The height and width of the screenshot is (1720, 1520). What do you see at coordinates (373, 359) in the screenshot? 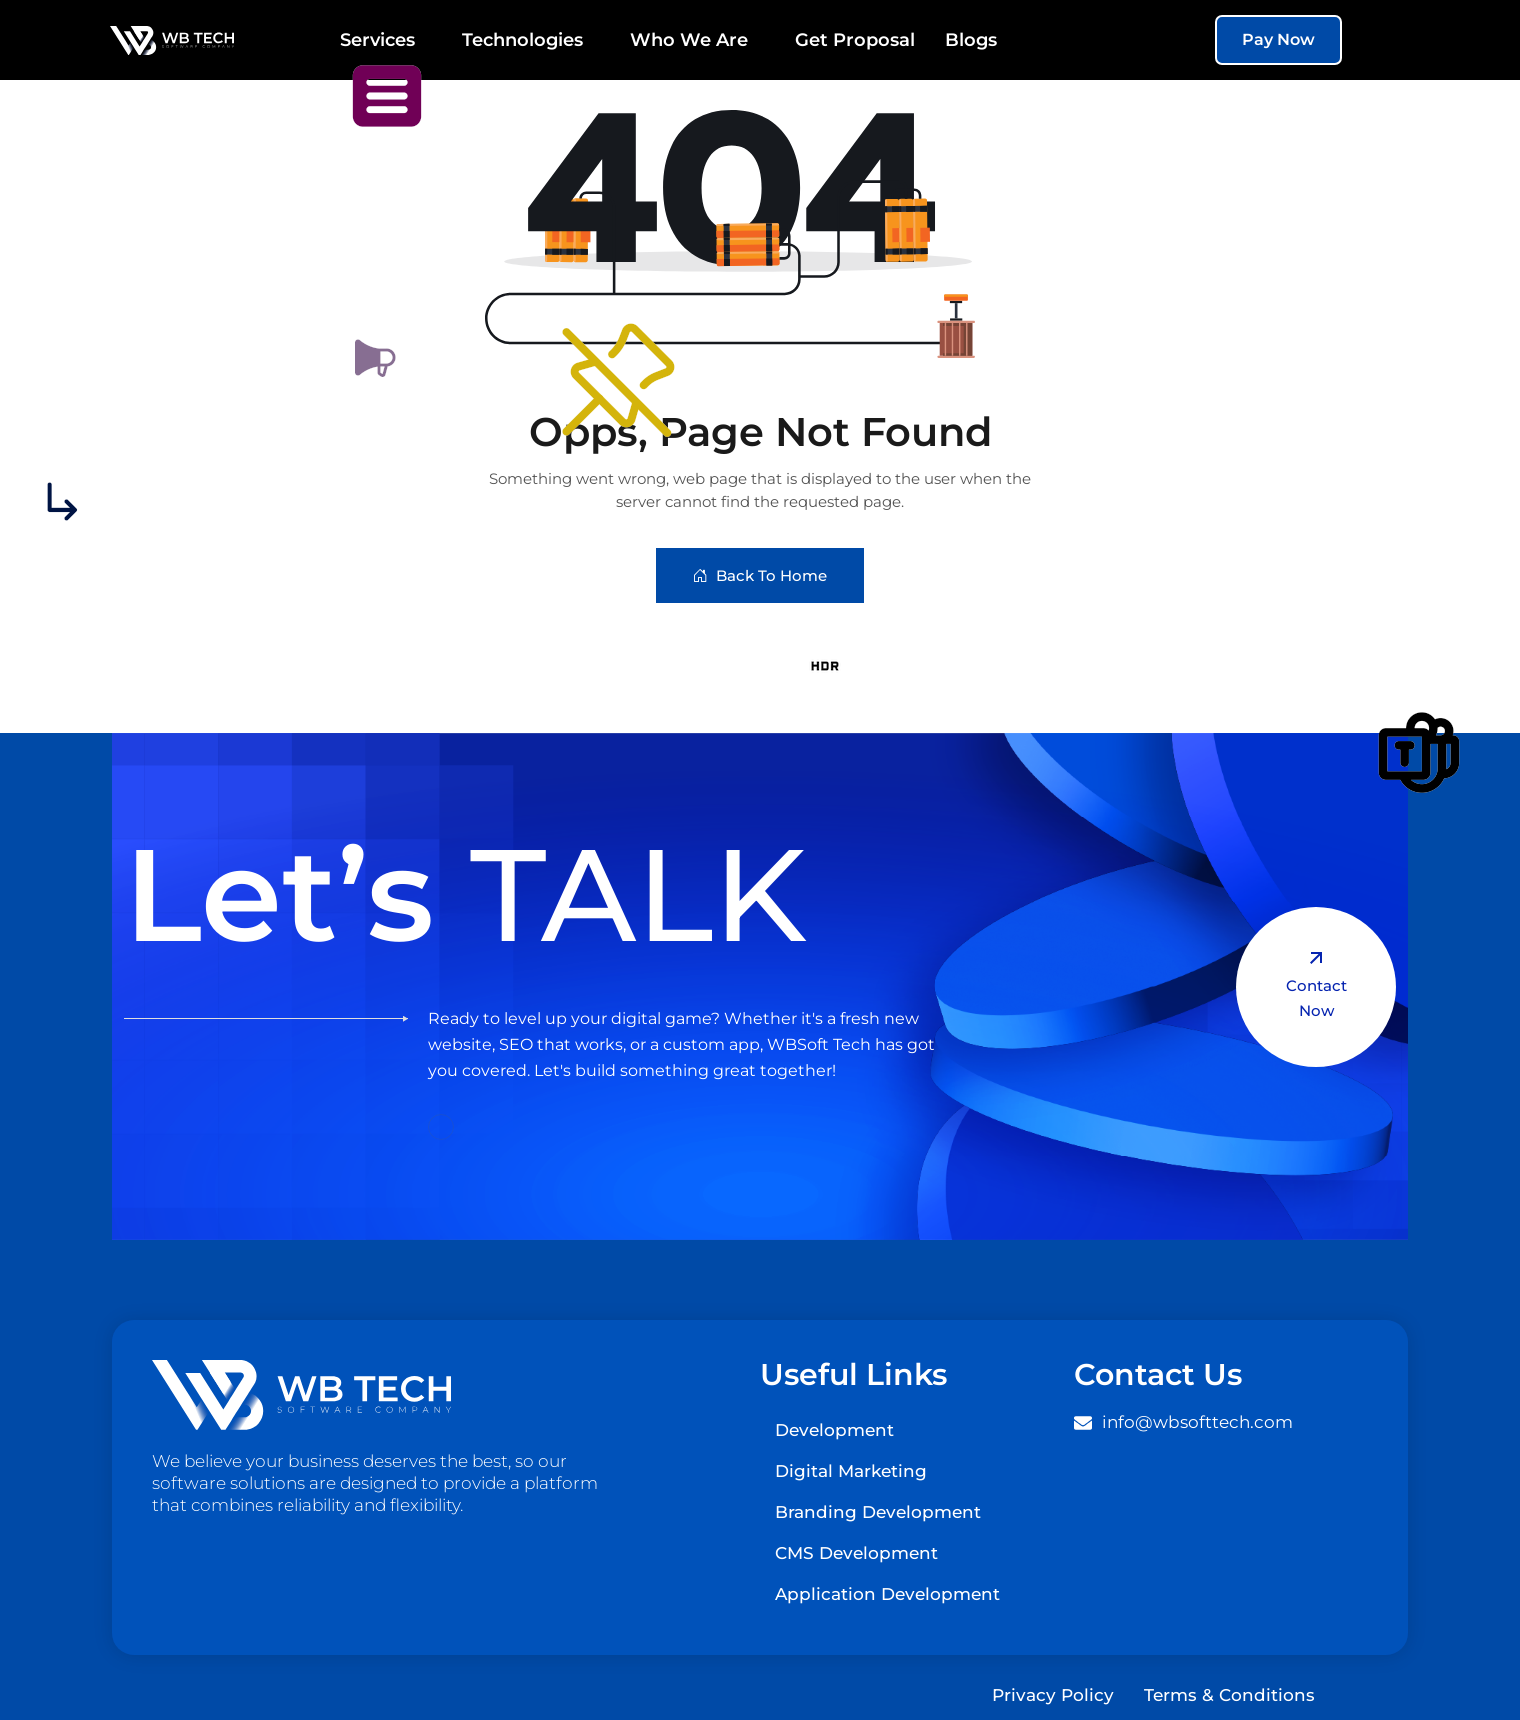
I see `make an announcement or broadcast` at bounding box center [373, 359].